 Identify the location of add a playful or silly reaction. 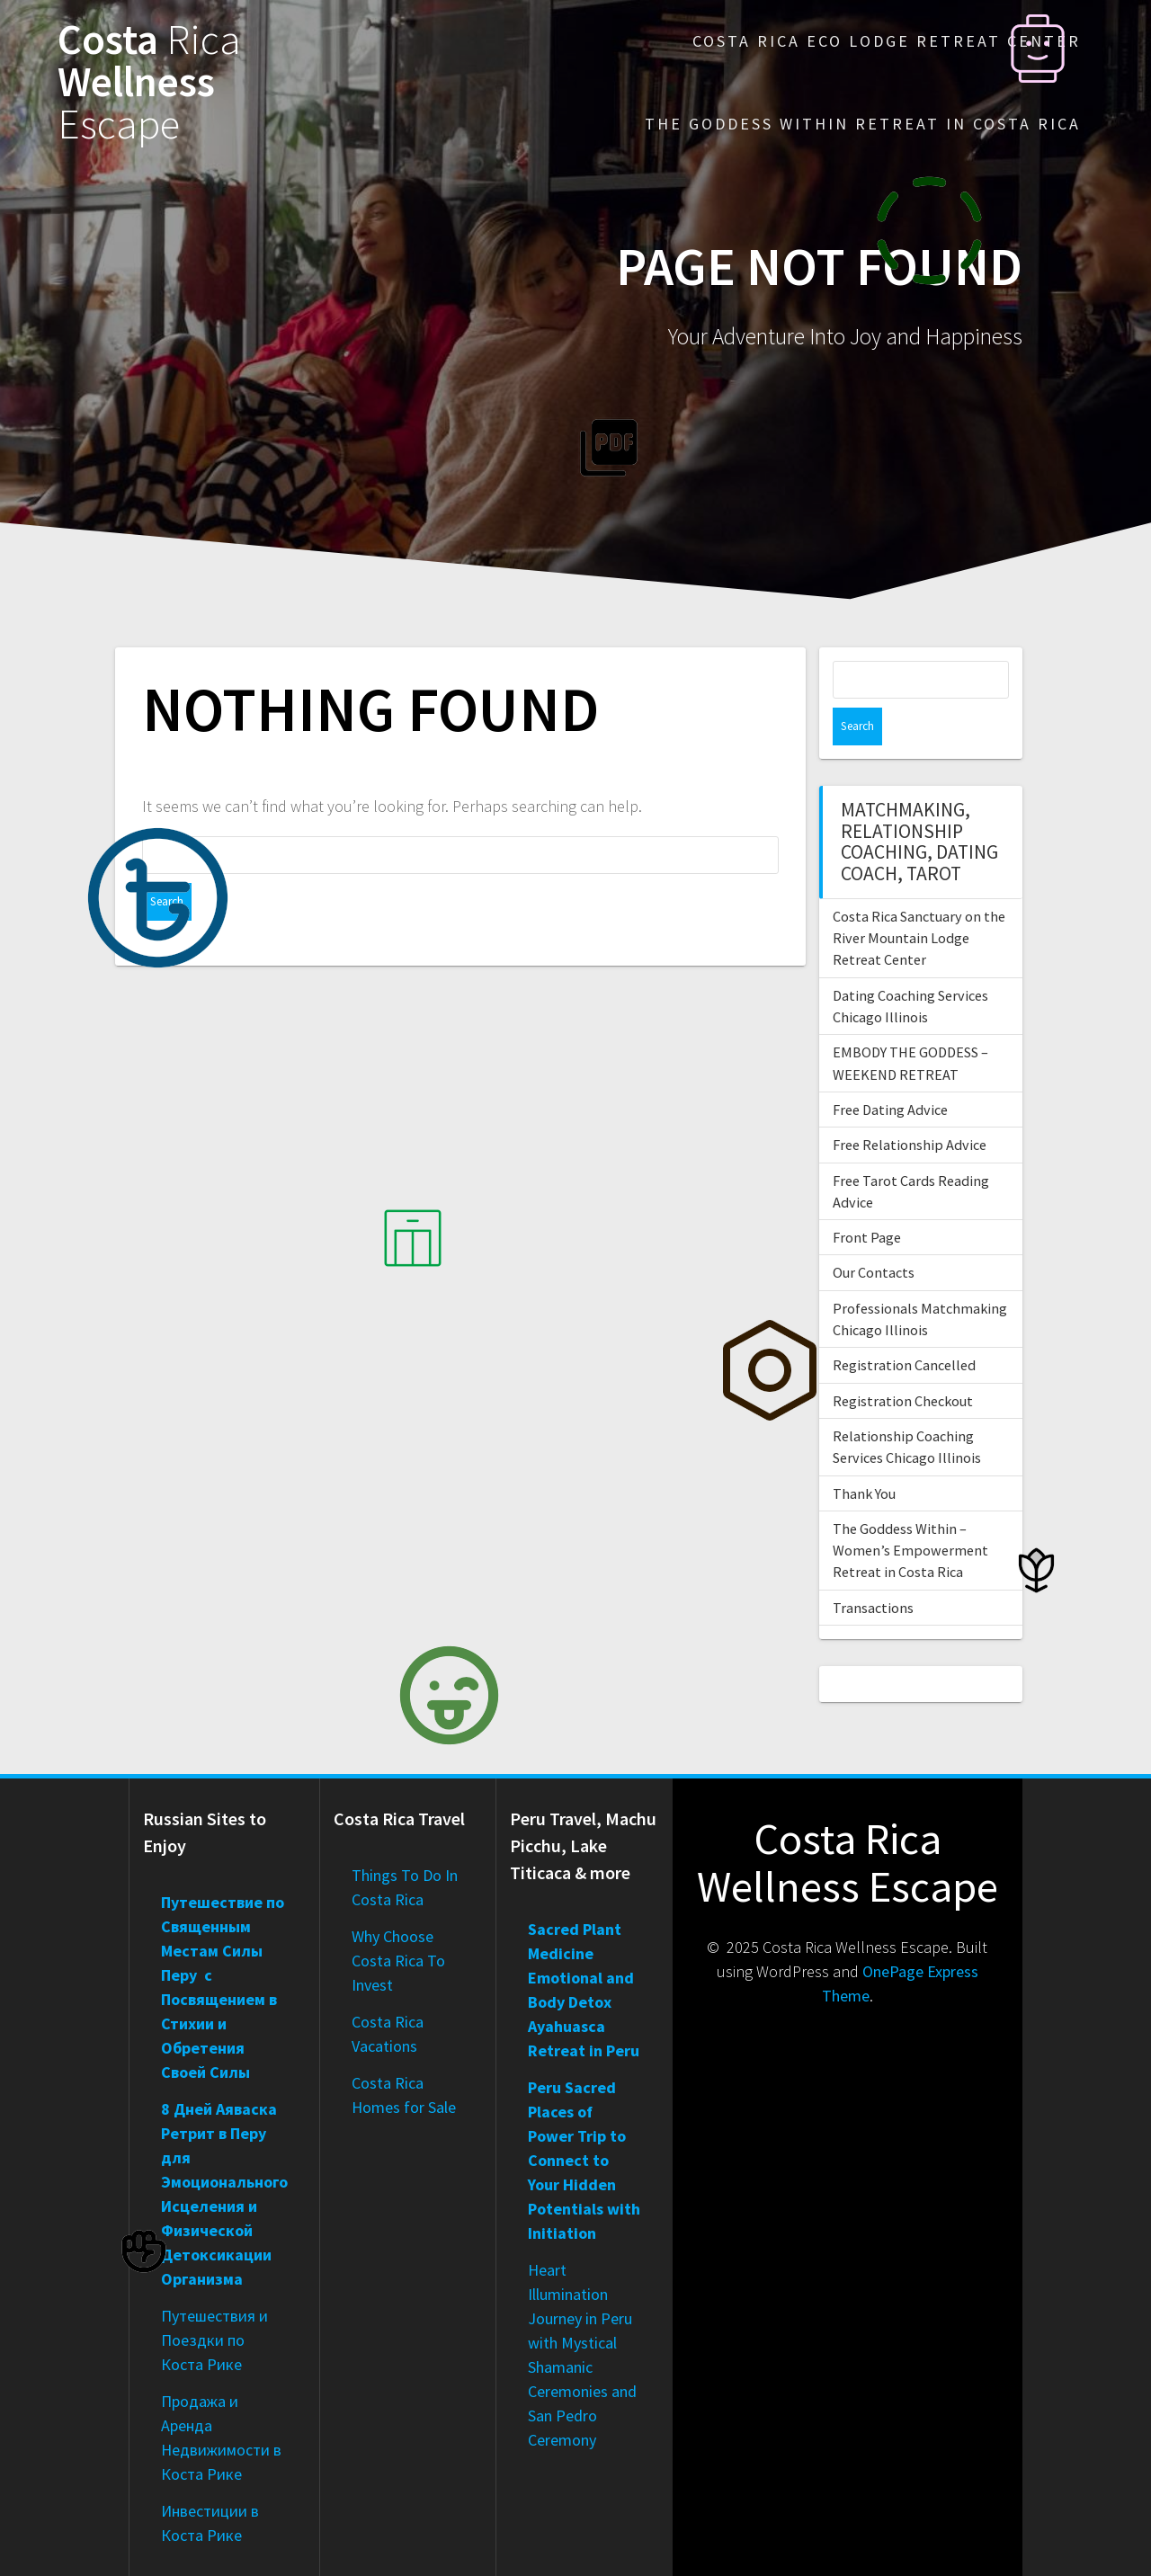
(449, 1695).